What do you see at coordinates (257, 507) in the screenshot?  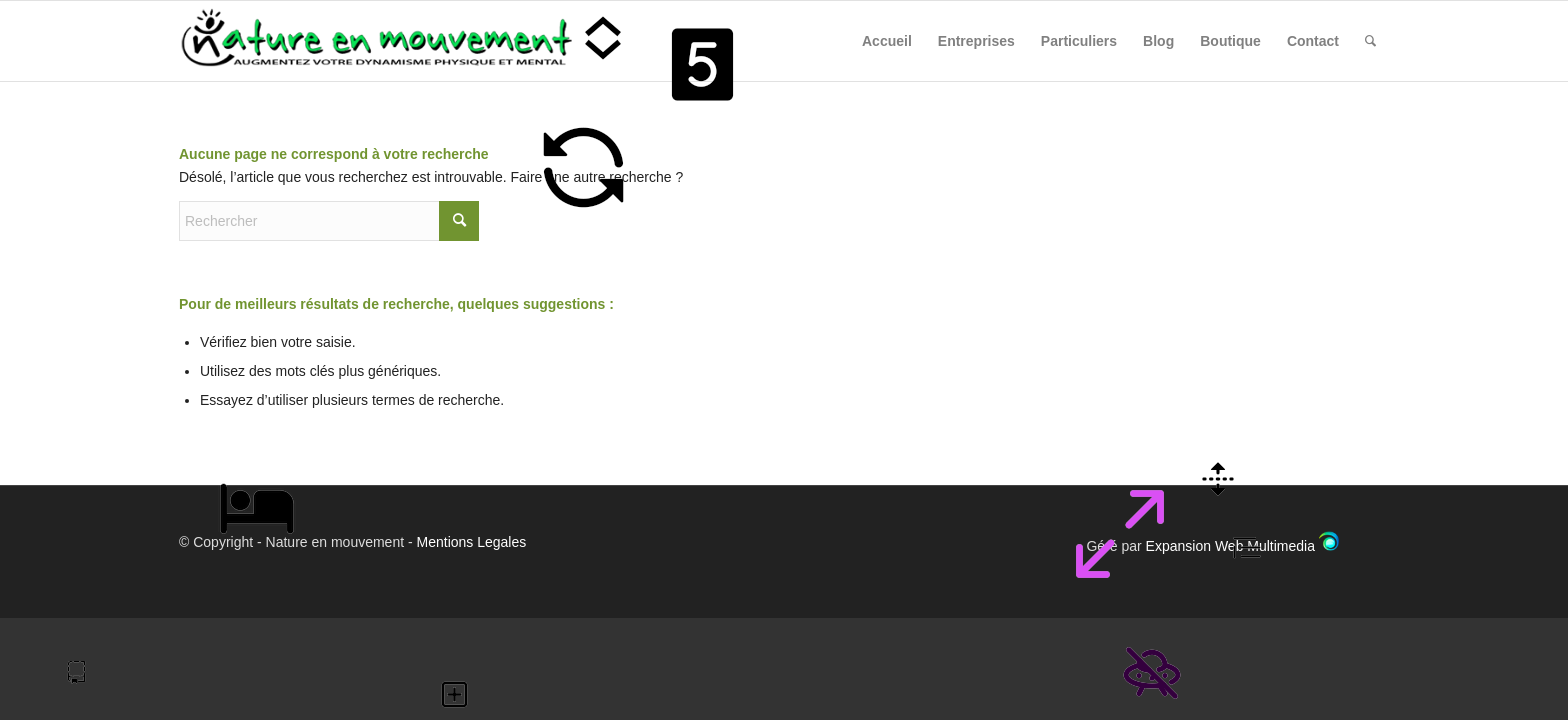 I see `find nearby hotels or accommodations` at bounding box center [257, 507].